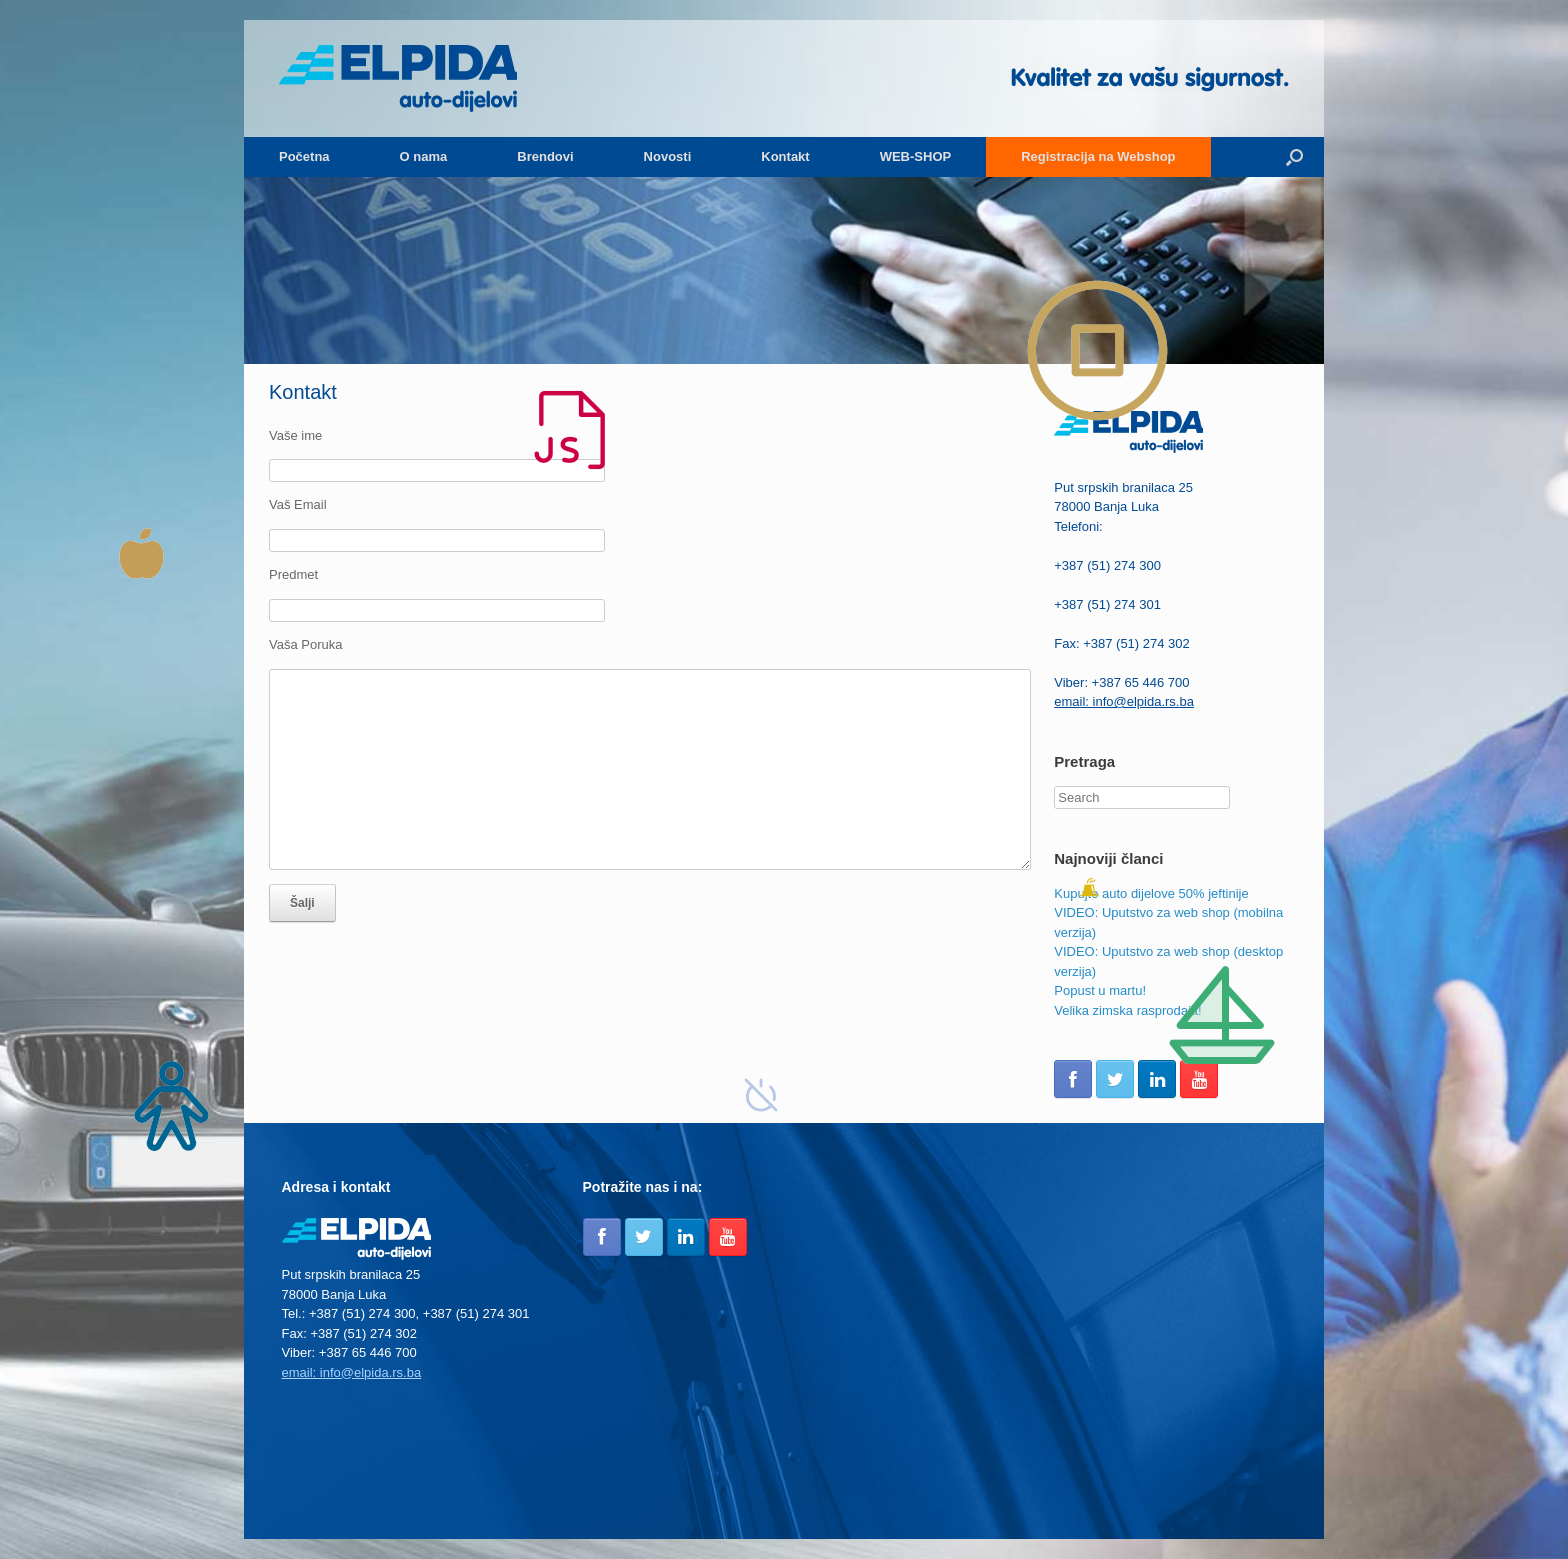 This screenshot has height=1559, width=1568. I want to click on access health or nutrition tracking features, so click(141, 553).